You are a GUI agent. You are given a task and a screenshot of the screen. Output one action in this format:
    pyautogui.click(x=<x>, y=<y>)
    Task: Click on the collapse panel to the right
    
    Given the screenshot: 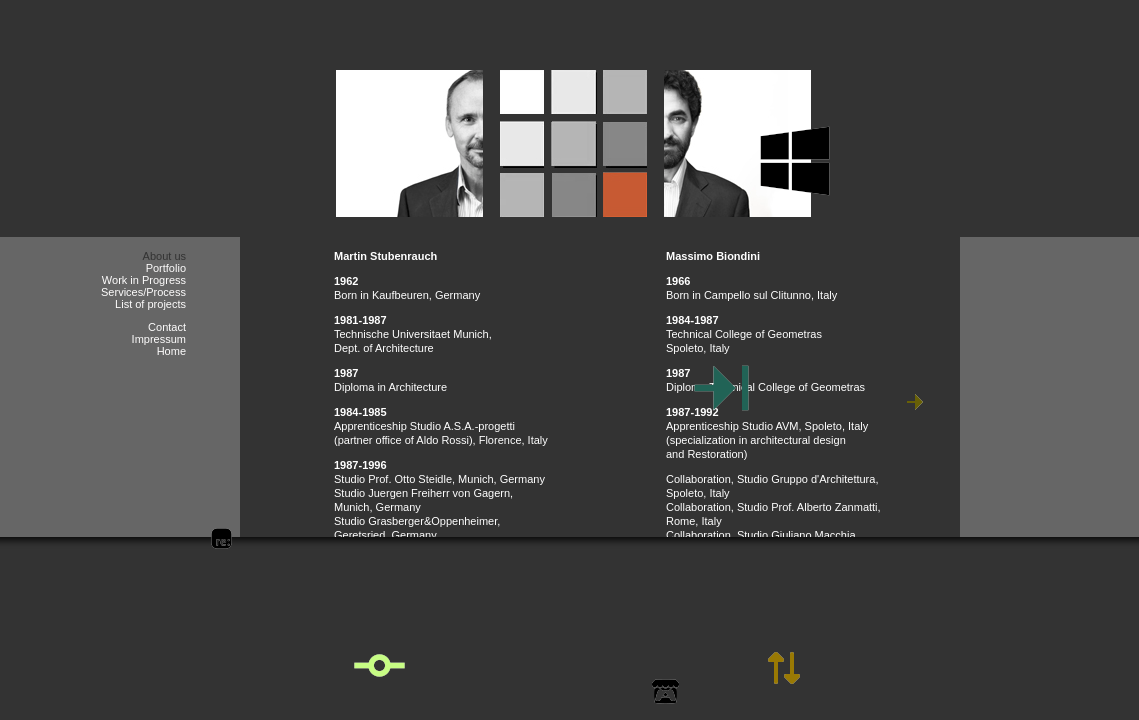 What is the action you would take?
    pyautogui.click(x=723, y=388)
    